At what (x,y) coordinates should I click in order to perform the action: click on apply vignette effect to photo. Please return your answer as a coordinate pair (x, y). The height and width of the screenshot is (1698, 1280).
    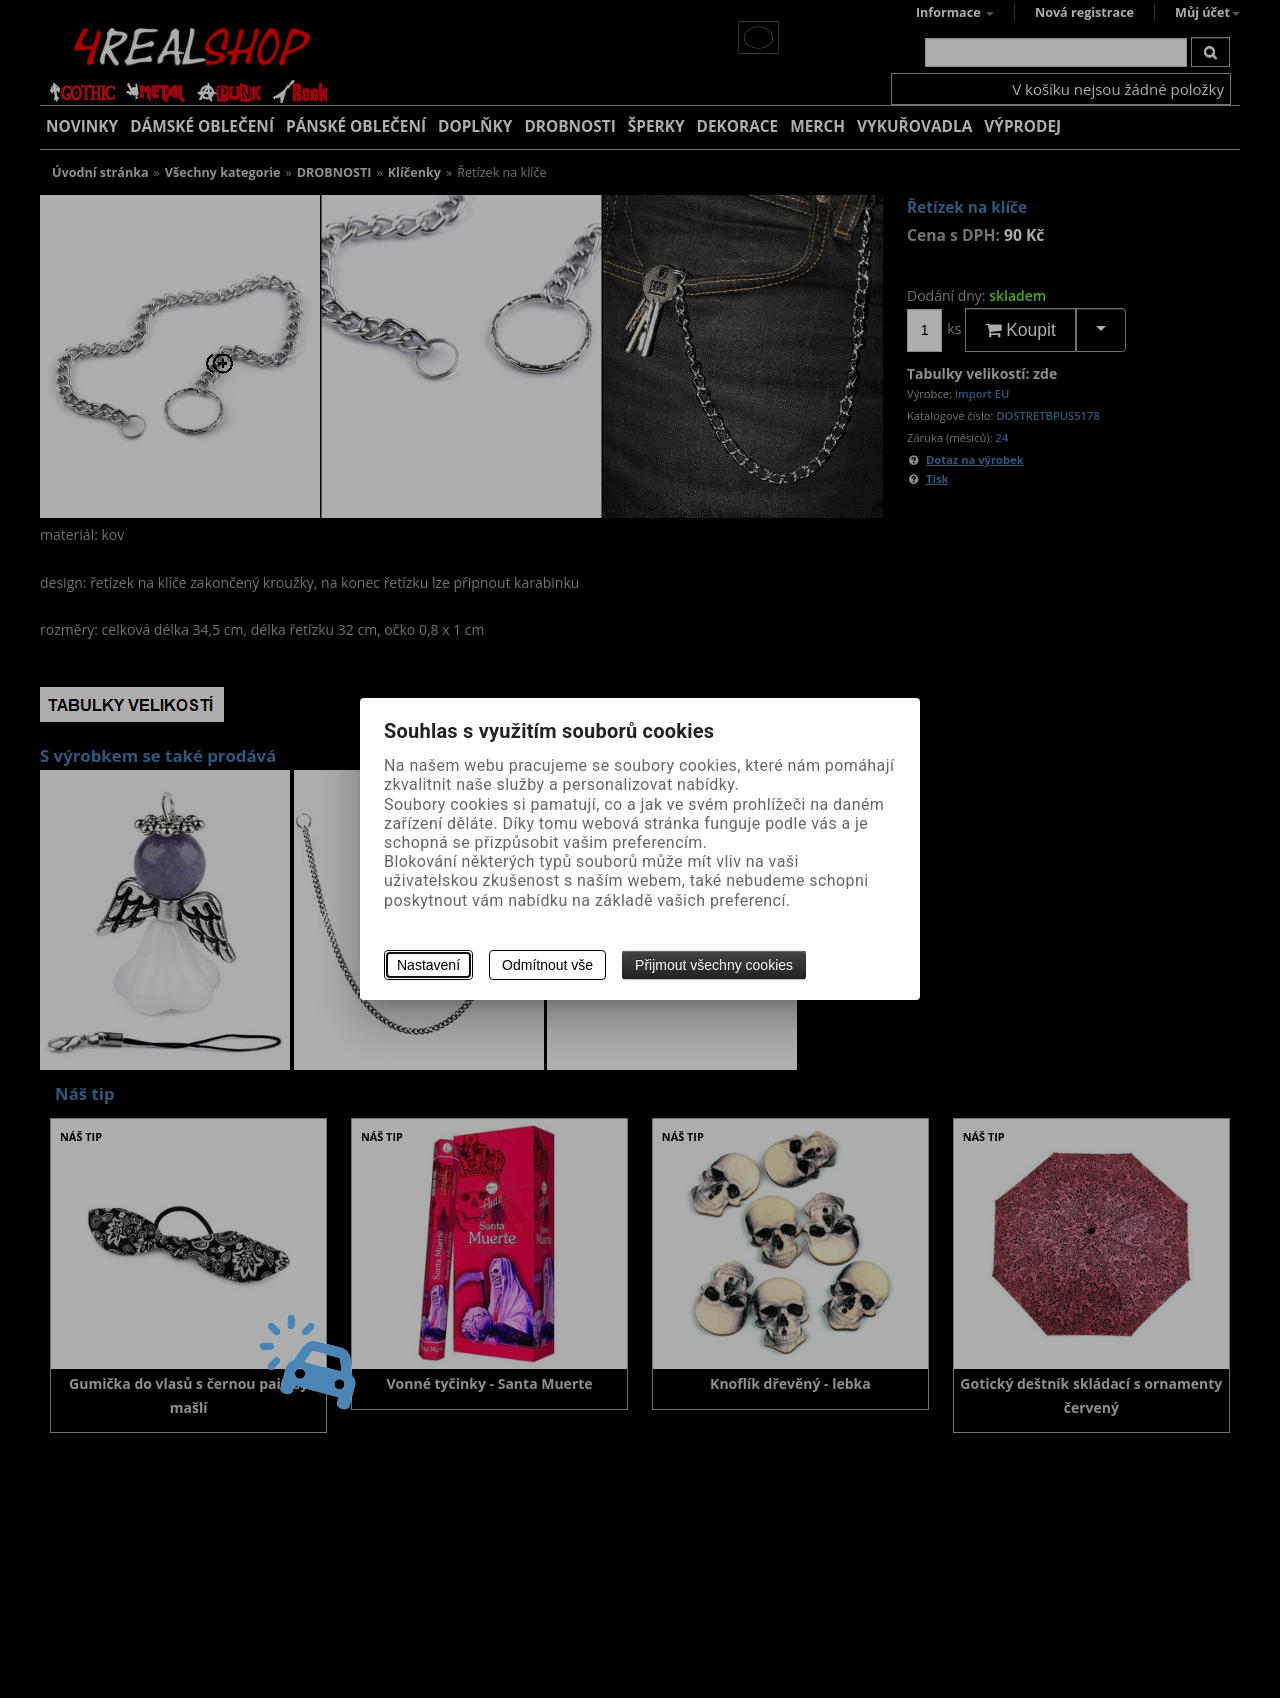
    Looking at the image, I should click on (758, 37).